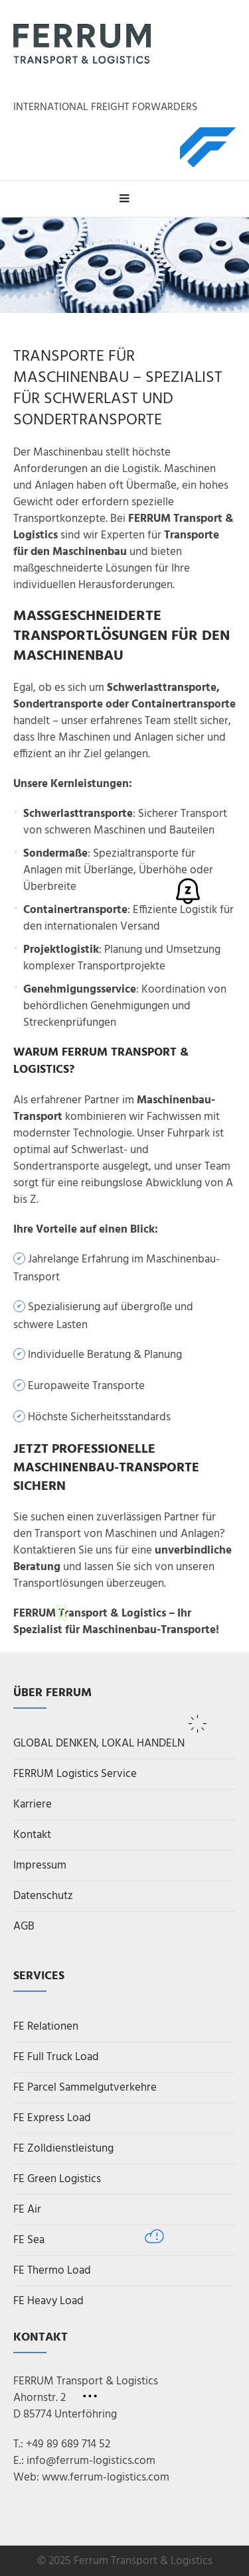 The image size is (249, 2576). I want to click on view or edit binary data, so click(61, 1613).